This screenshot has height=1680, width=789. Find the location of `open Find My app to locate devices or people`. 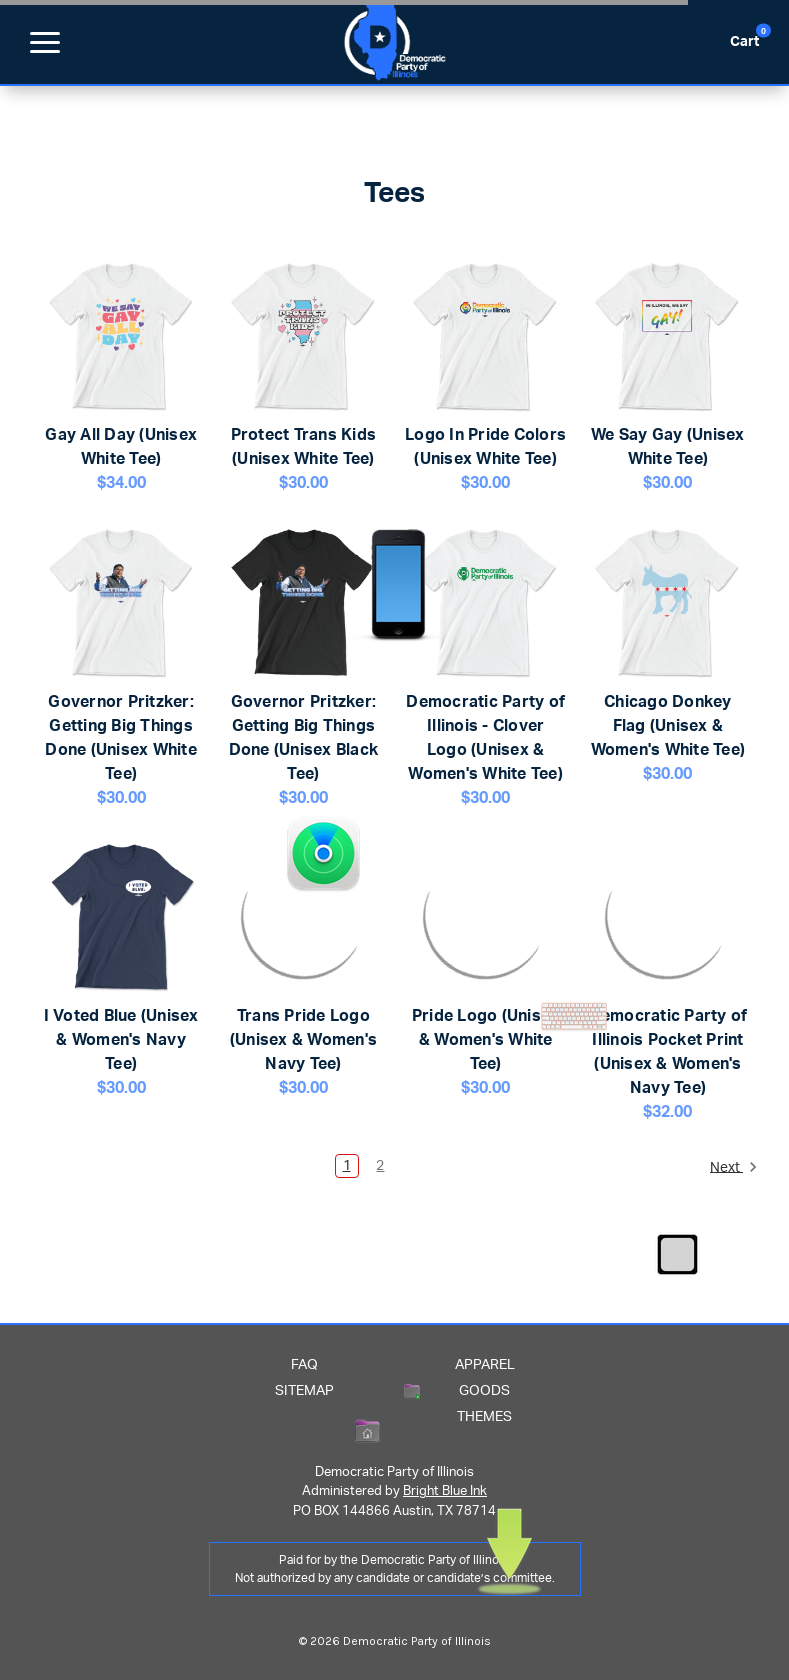

open Find My app to locate devices or people is located at coordinates (323, 853).